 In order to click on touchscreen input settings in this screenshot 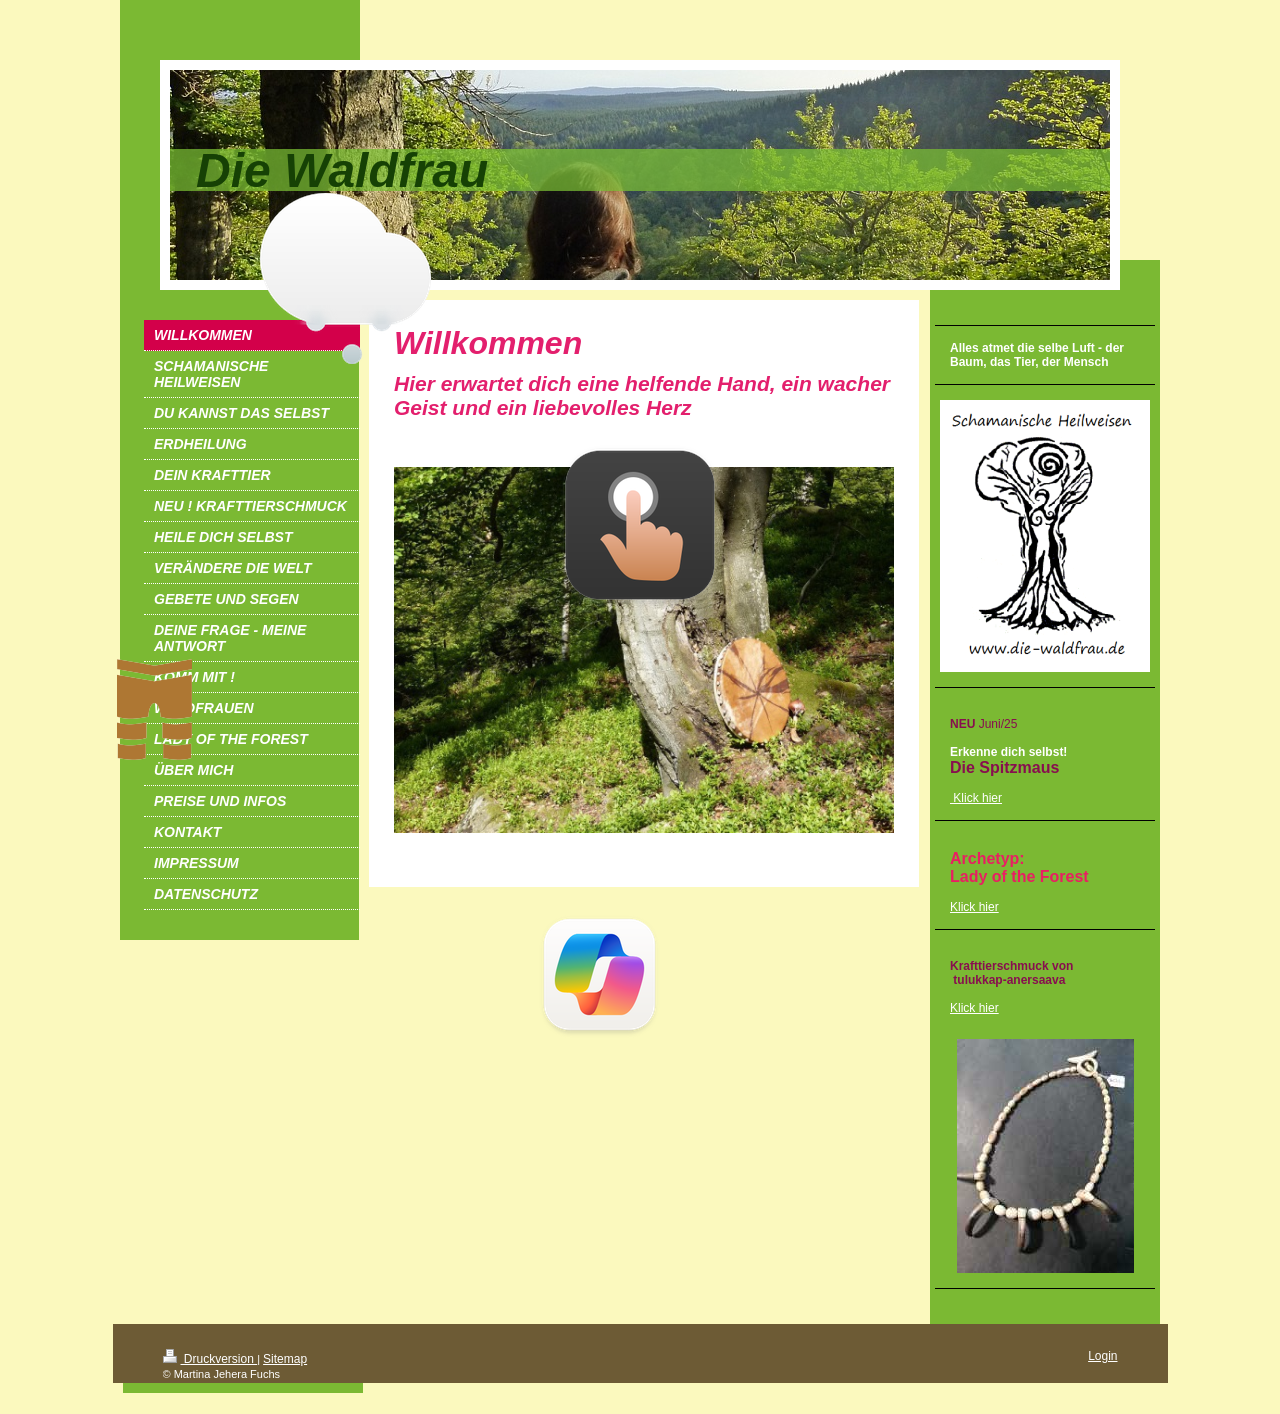, I will do `click(640, 525)`.